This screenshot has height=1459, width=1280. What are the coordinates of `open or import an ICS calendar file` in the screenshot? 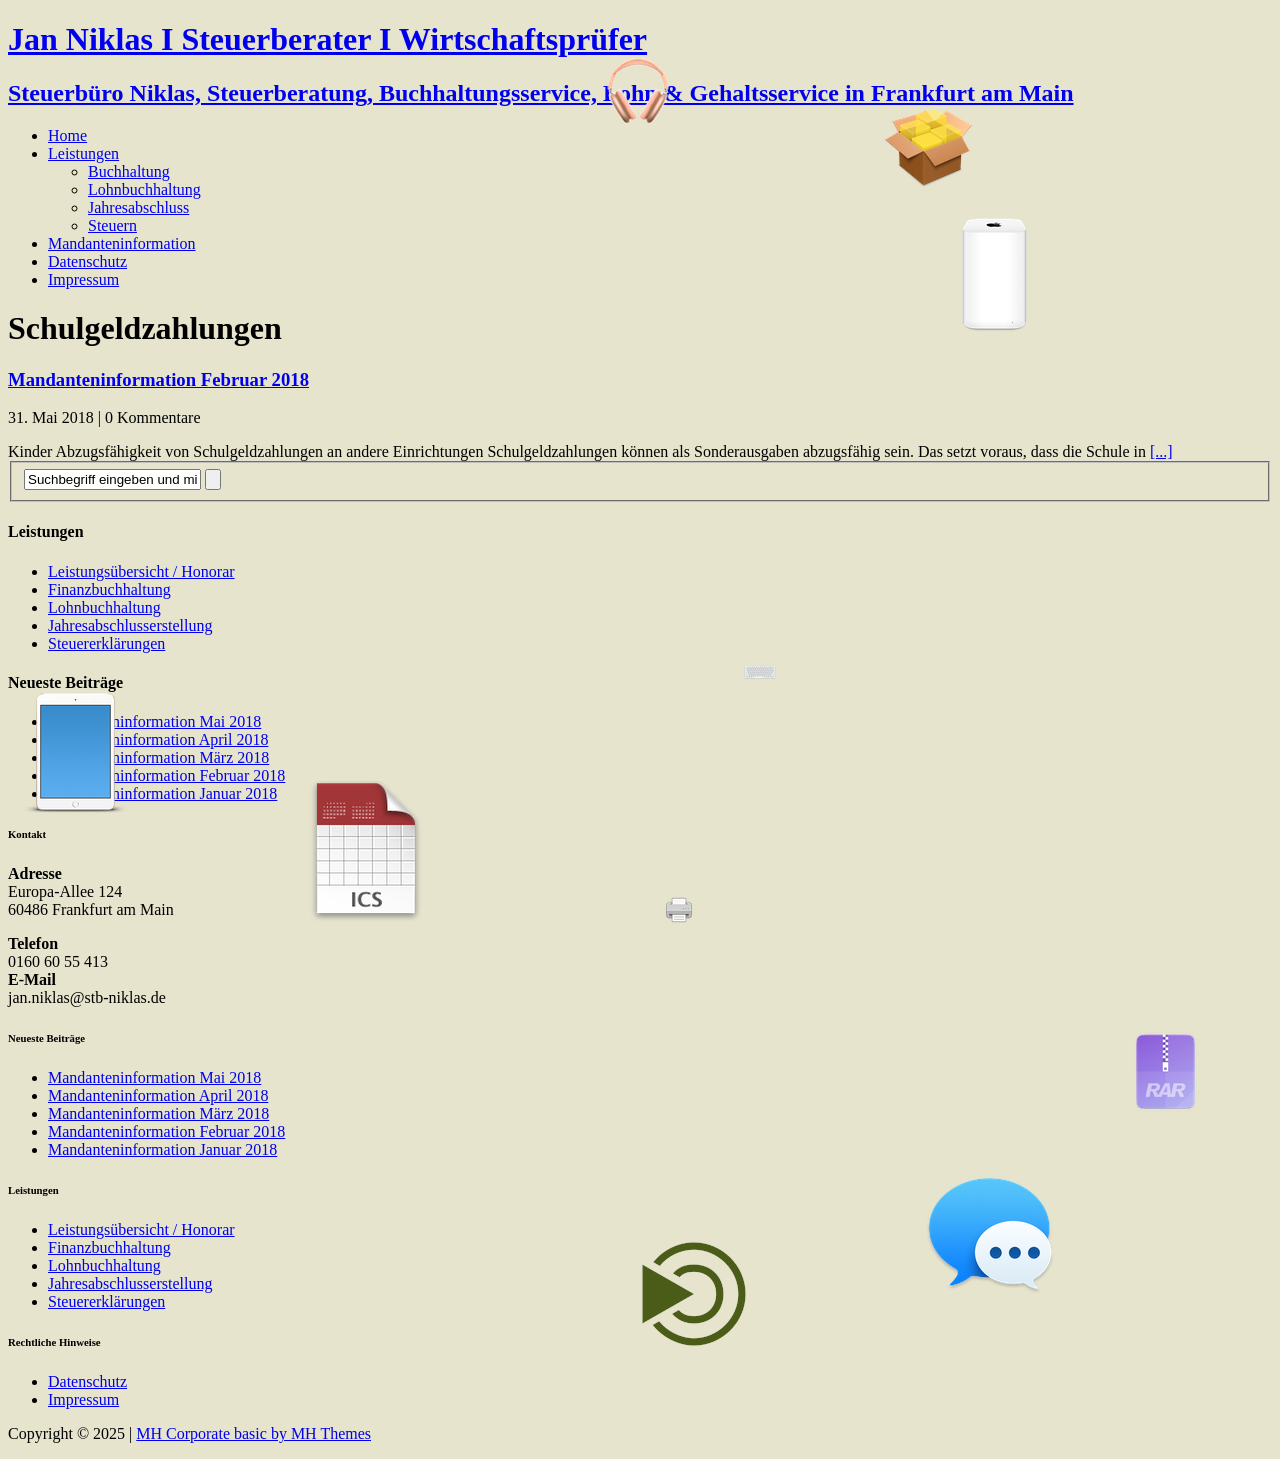 It's located at (366, 851).